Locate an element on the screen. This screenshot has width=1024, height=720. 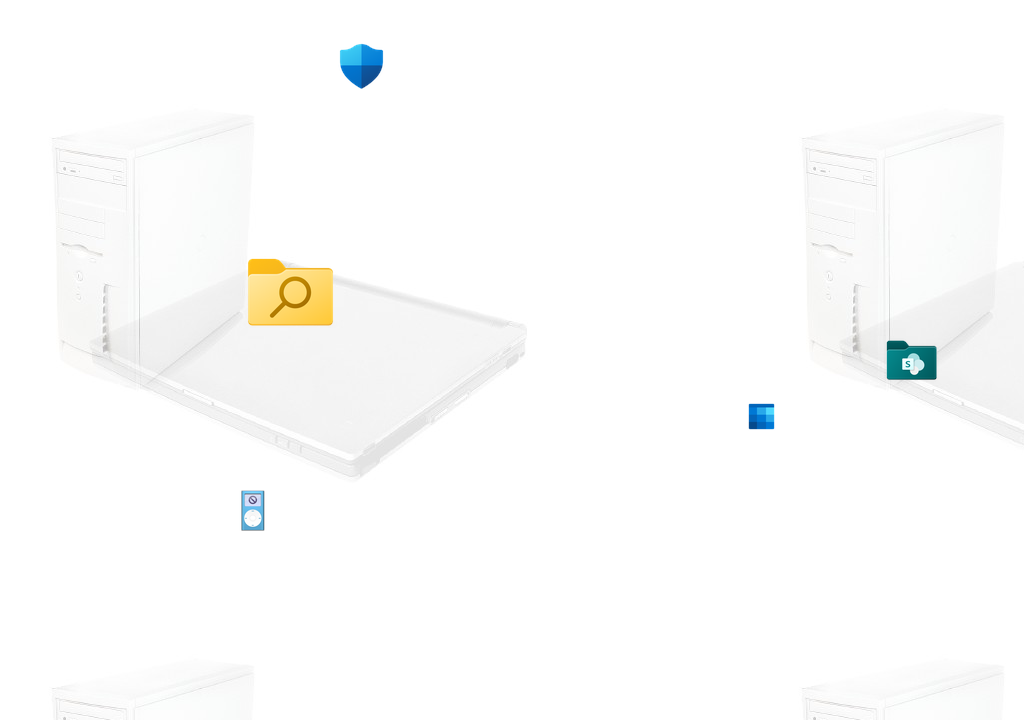
search within folder contents is located at coordinates (290, 294).